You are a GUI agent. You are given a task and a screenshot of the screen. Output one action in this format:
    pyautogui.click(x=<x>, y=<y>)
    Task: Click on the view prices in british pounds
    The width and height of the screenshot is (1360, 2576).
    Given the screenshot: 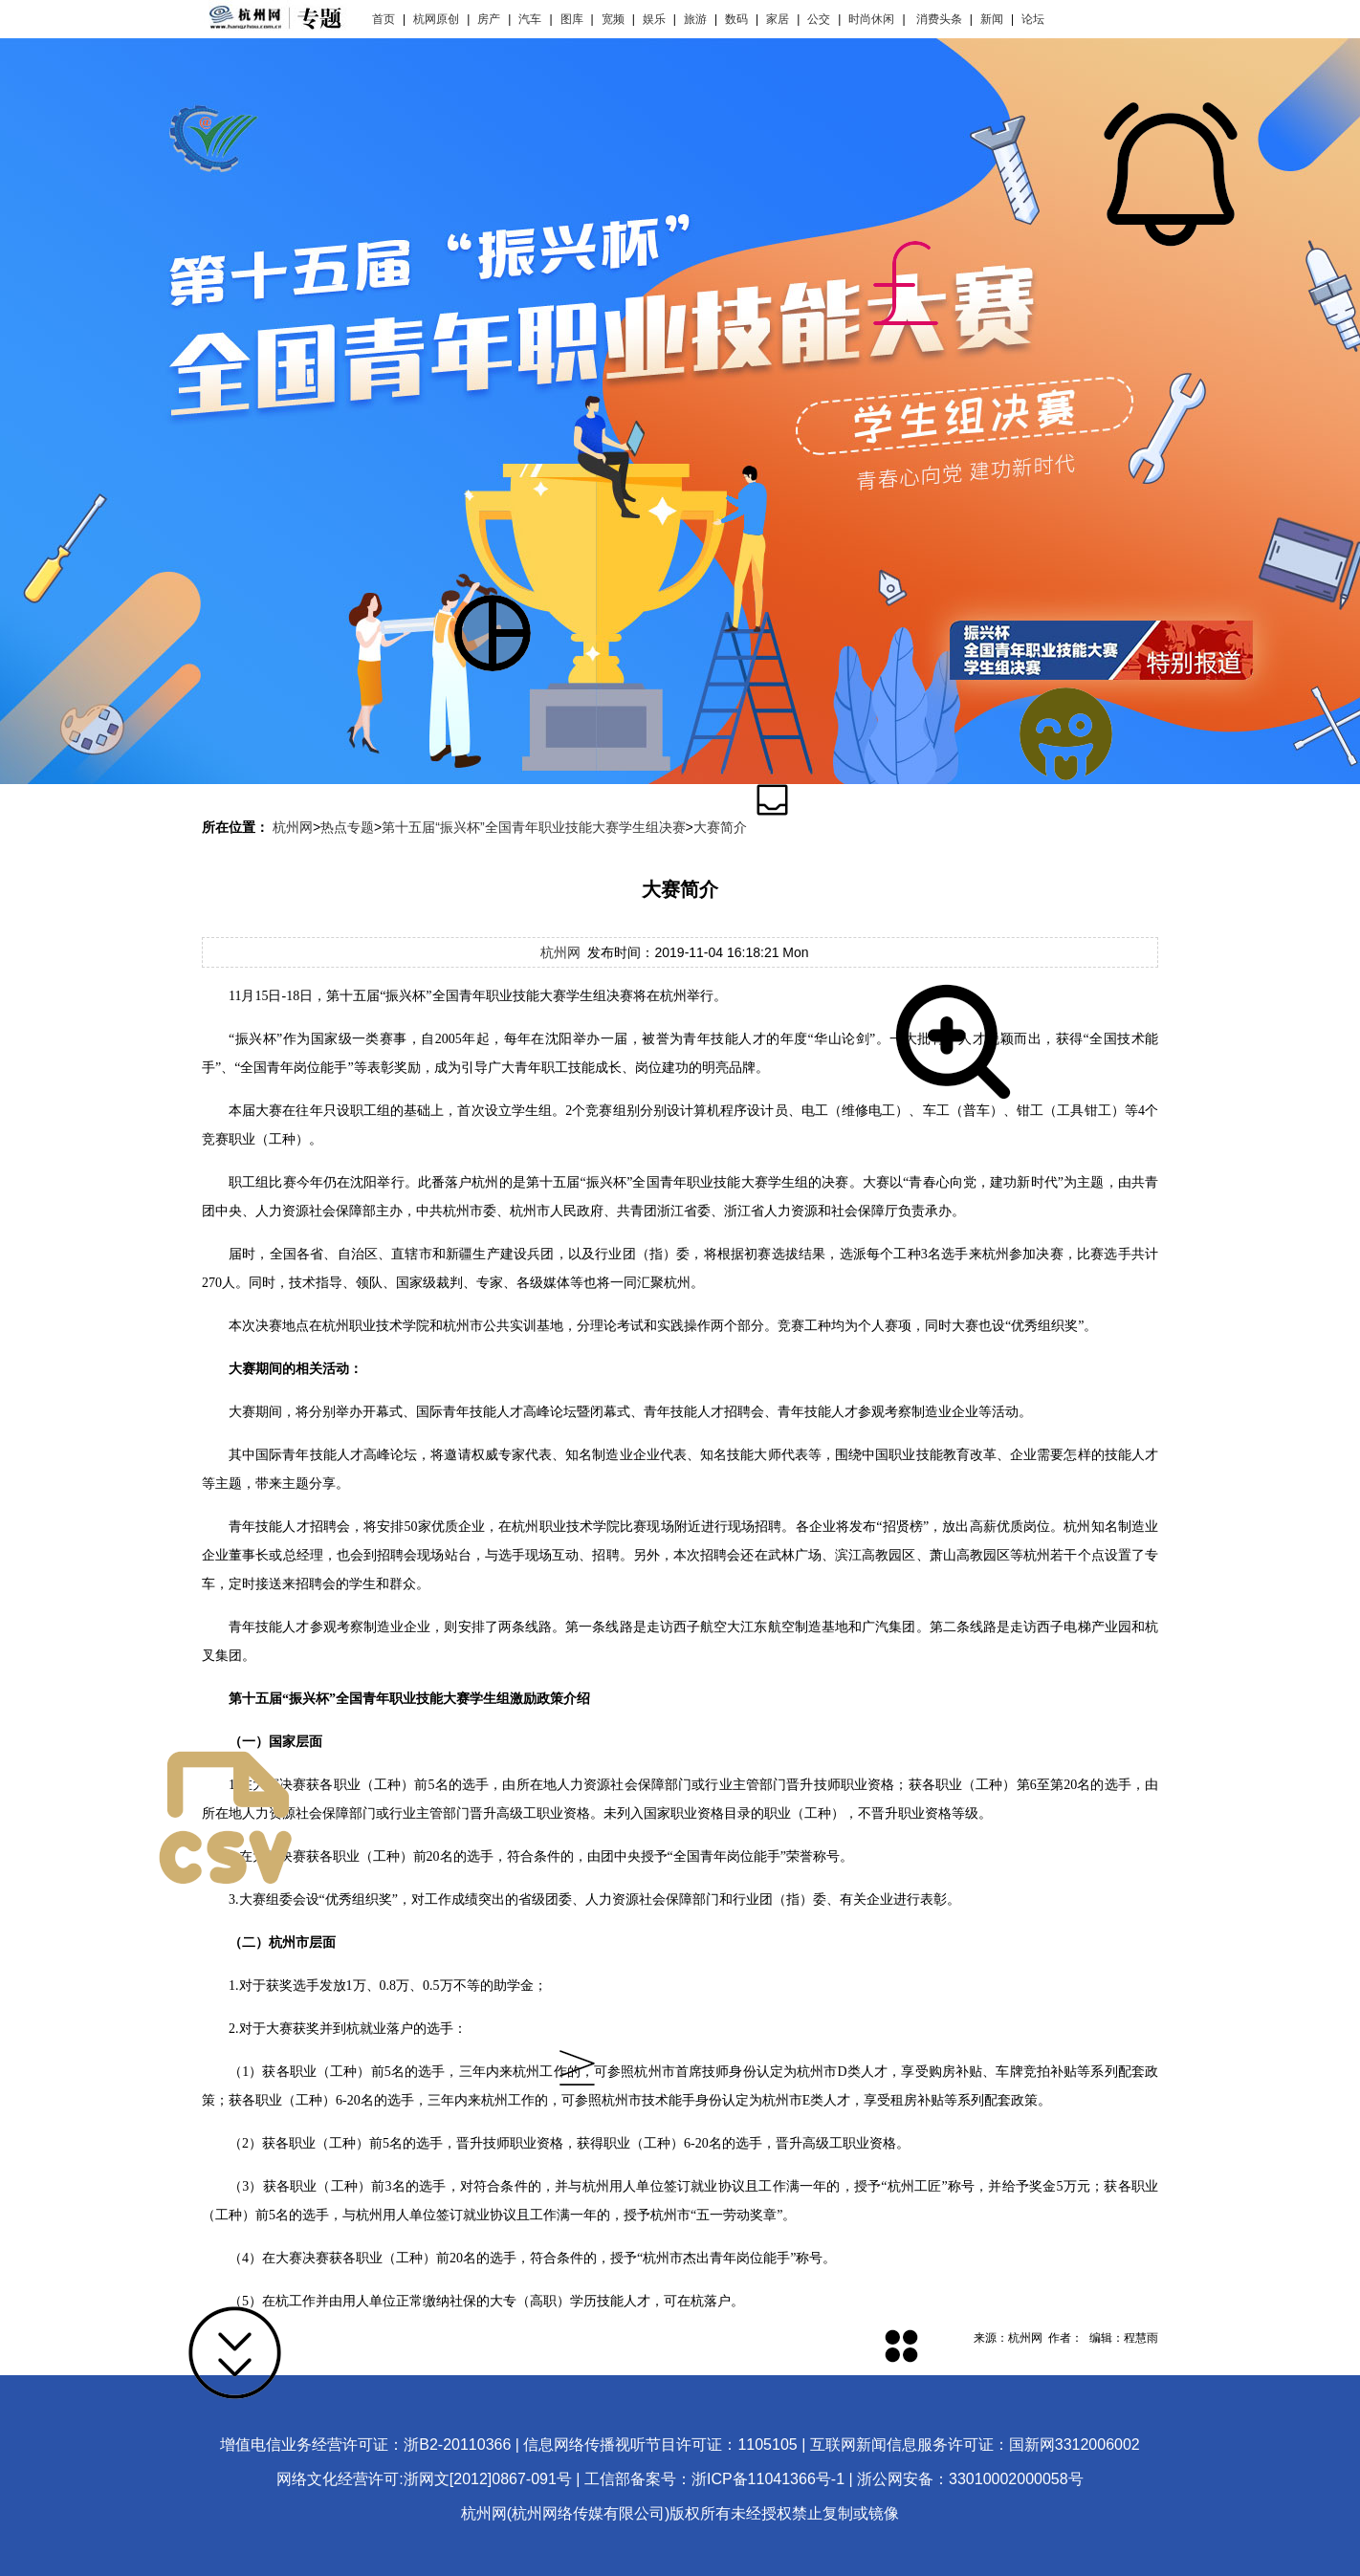 What is the action you would take?
    pyautogui.click(x=910, y=285)
    